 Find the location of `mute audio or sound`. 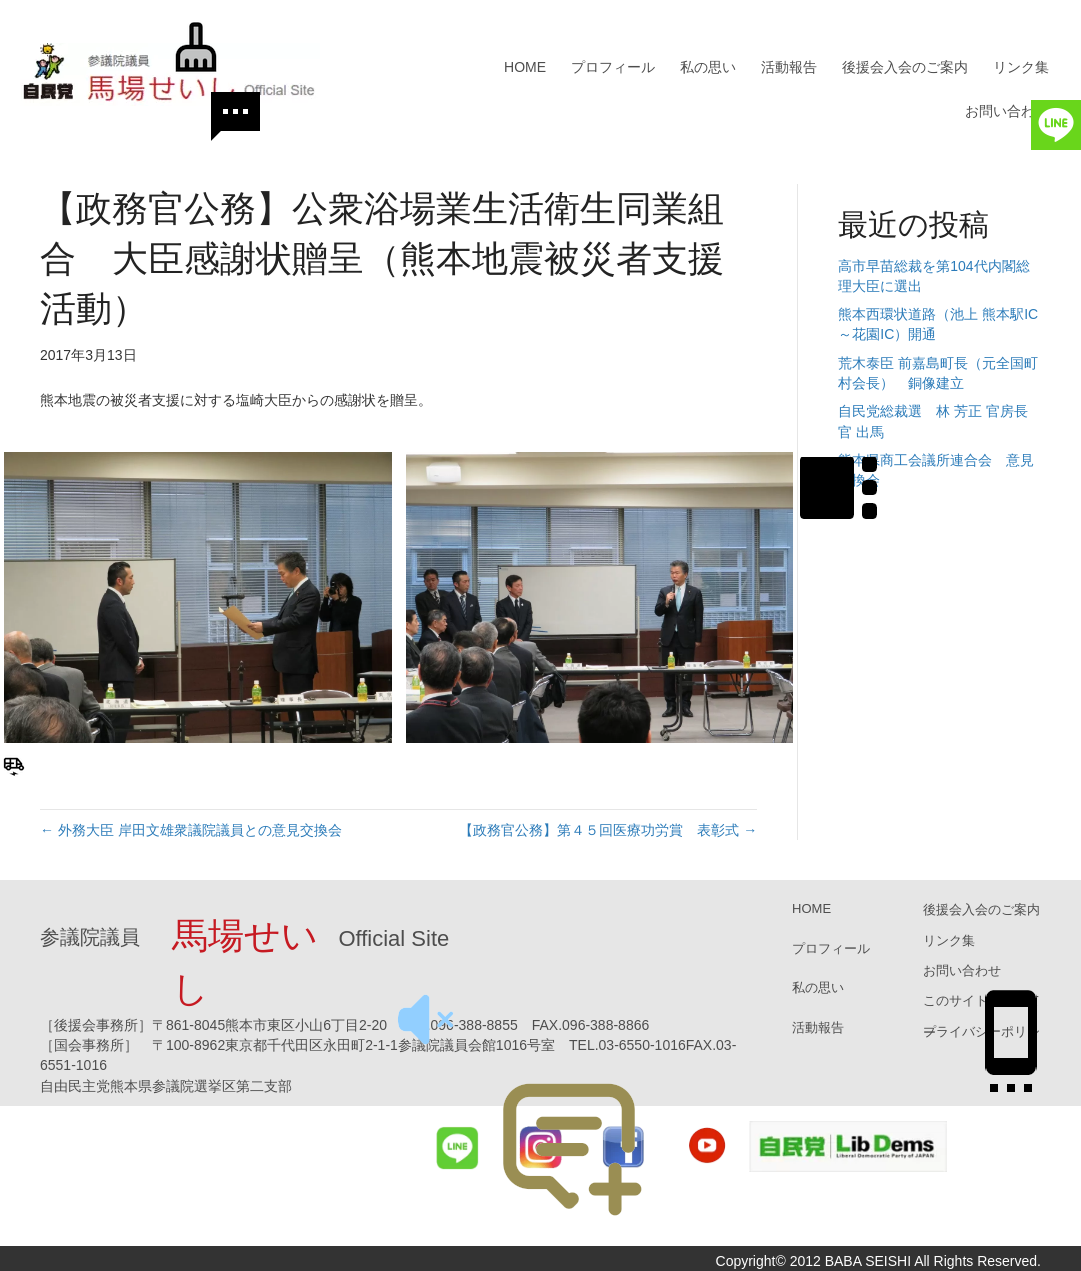

mute audio or sound is located at coordinates (425, 1019).